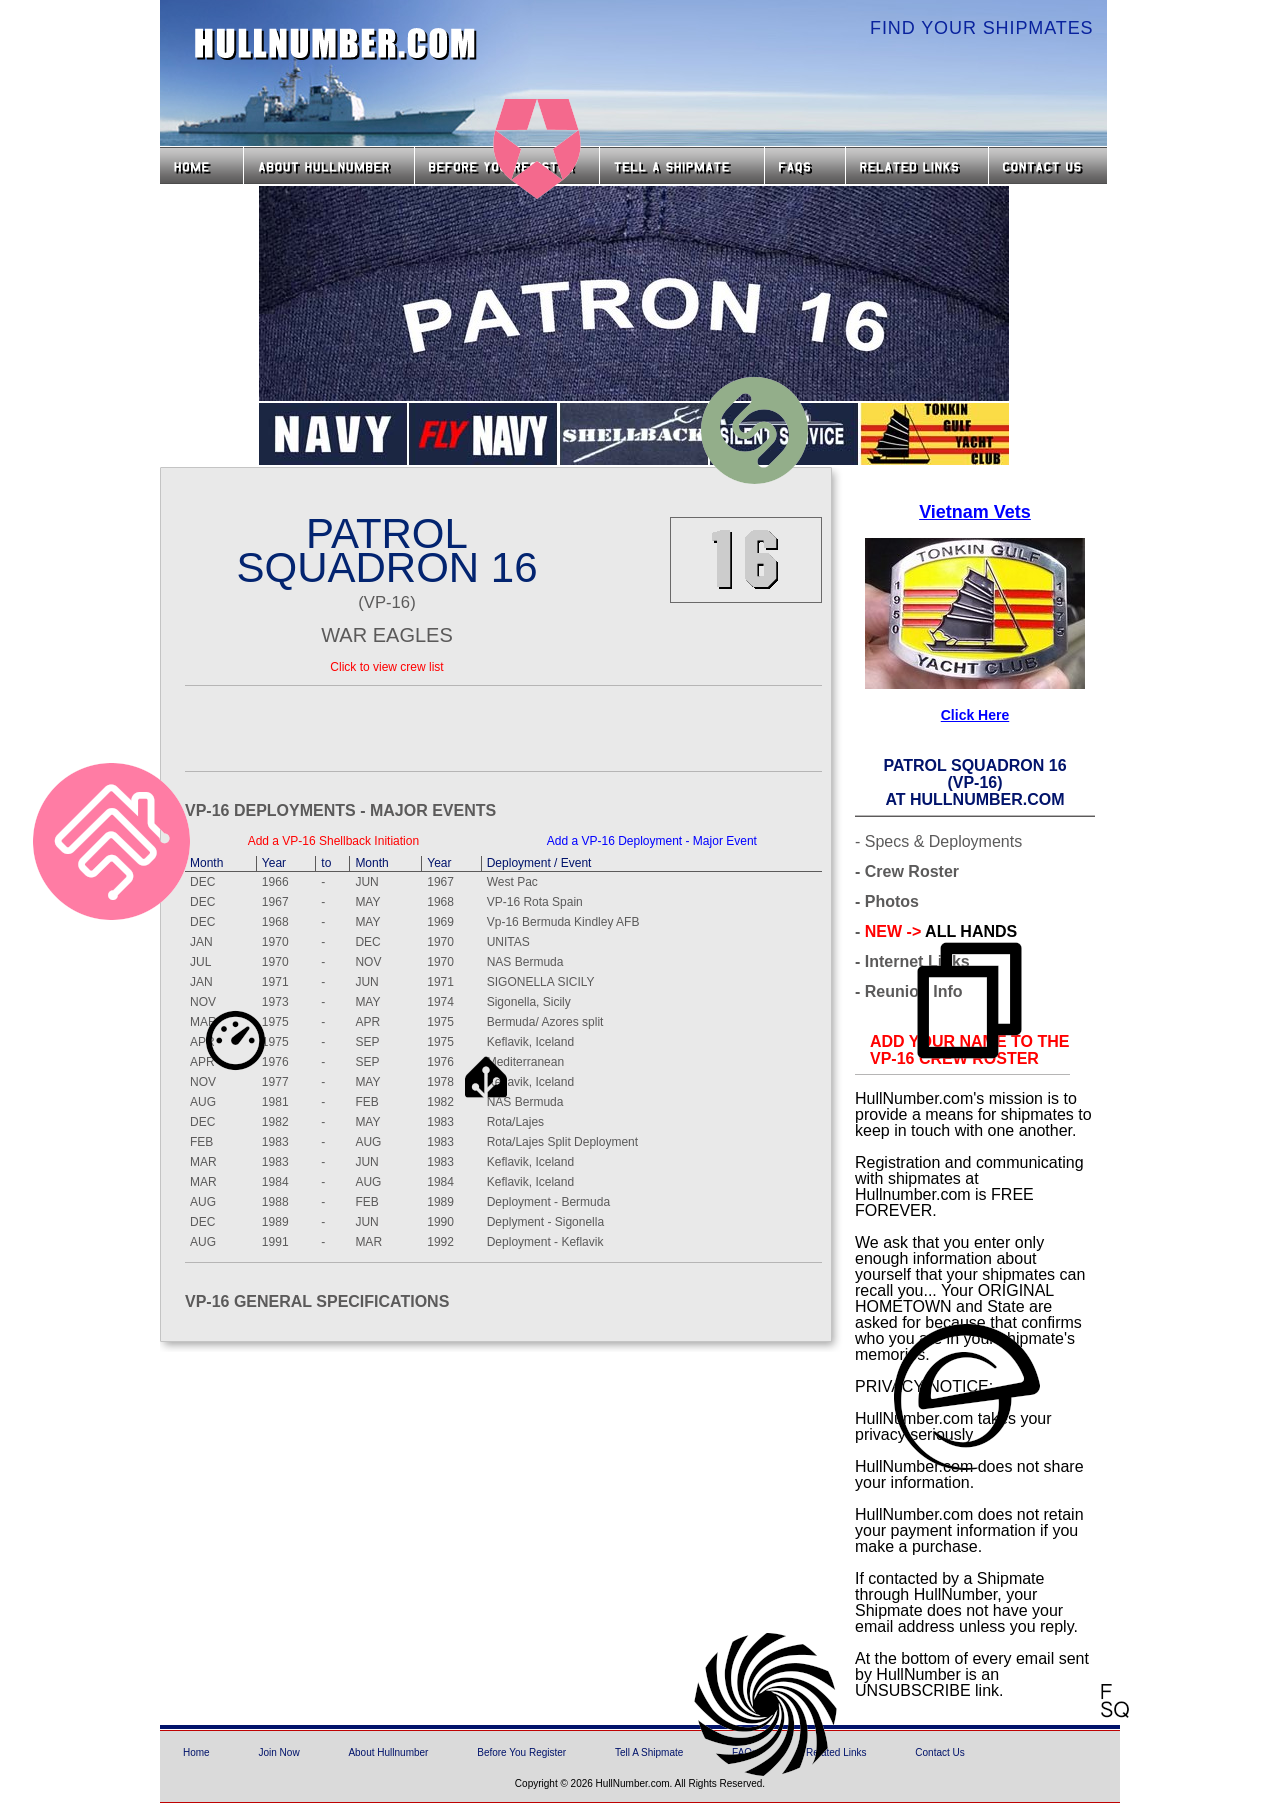 This screenshot has height=1813, width=1280. What do you see at coordinates (754, 430) in the screenshot?
I see `open Shazam to identify a song` at bounding box center [754, 430].